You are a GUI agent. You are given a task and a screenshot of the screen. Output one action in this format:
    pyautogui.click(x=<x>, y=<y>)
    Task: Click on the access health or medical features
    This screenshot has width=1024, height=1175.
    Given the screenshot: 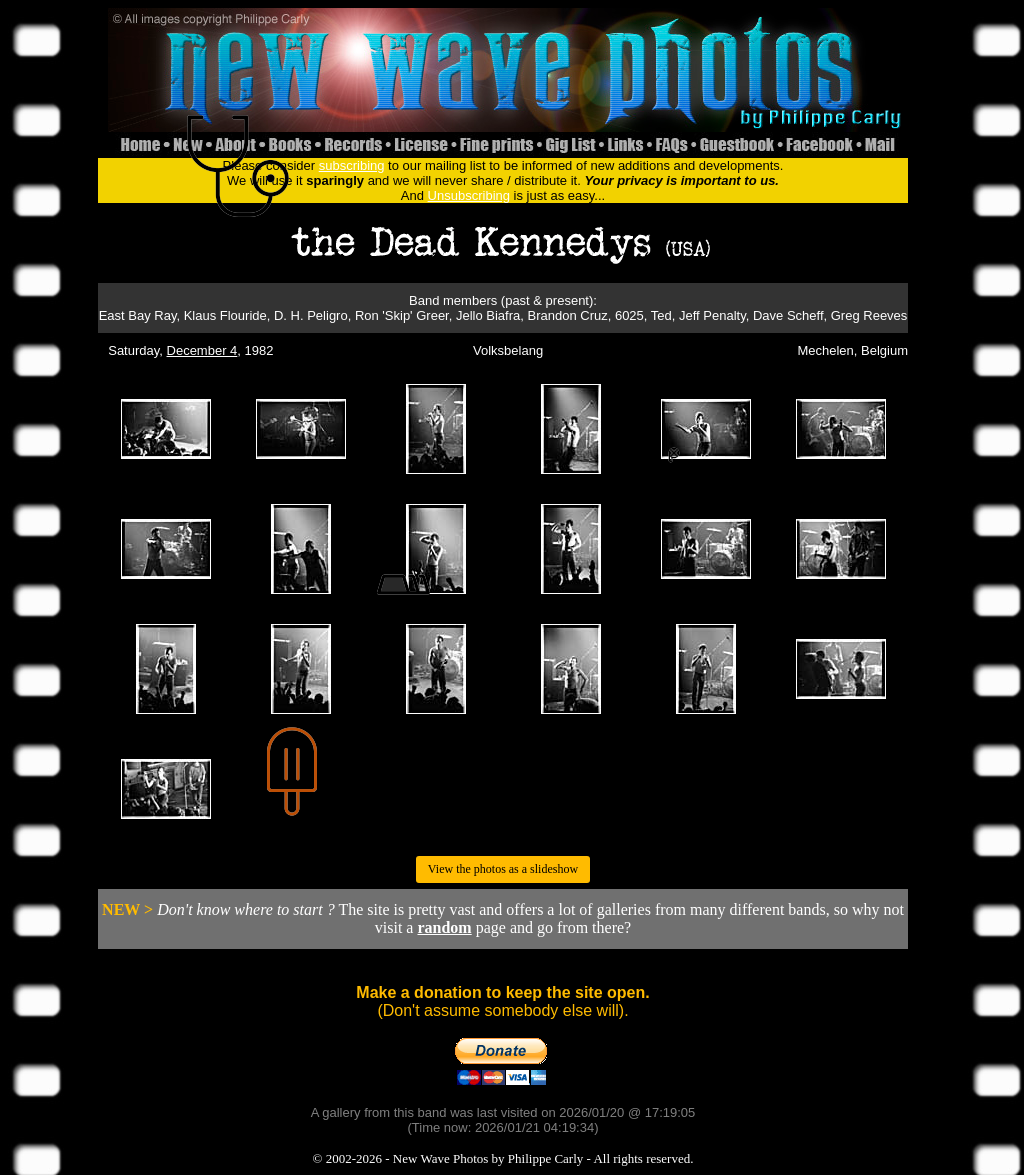 What is the action you would take?
    pyautogui.click(x=230, y=162)
    